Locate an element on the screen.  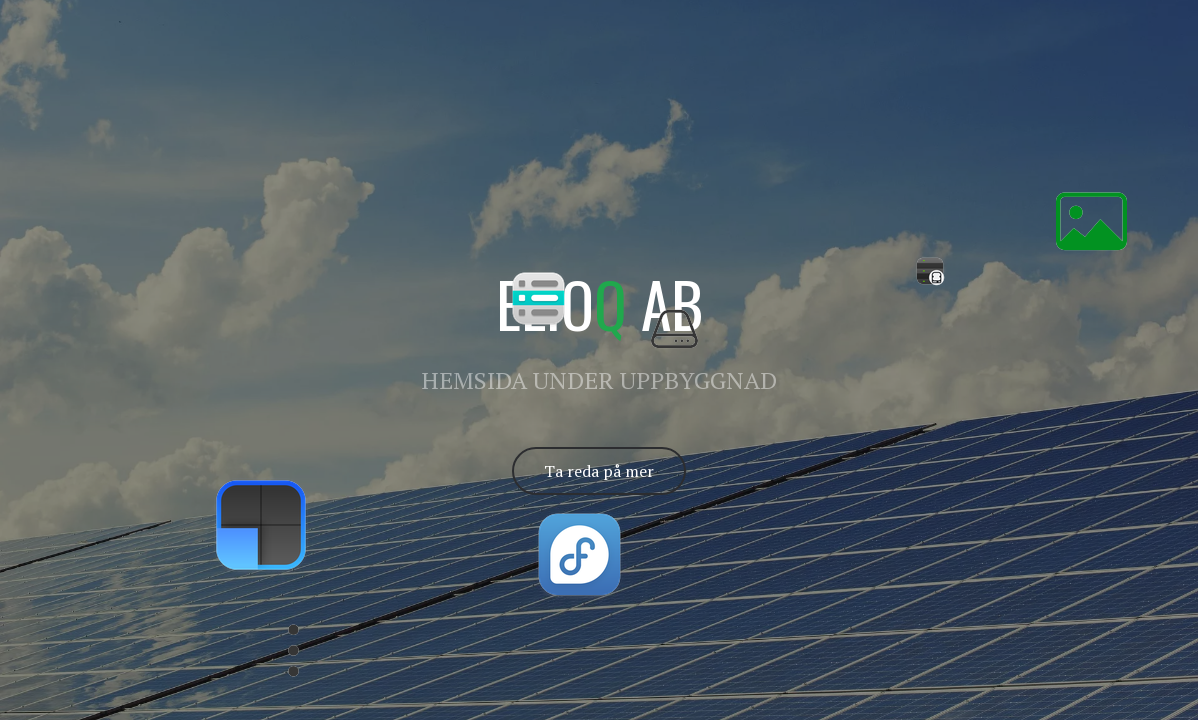
access hard drive or storage device is located at coordinates (674, 327).